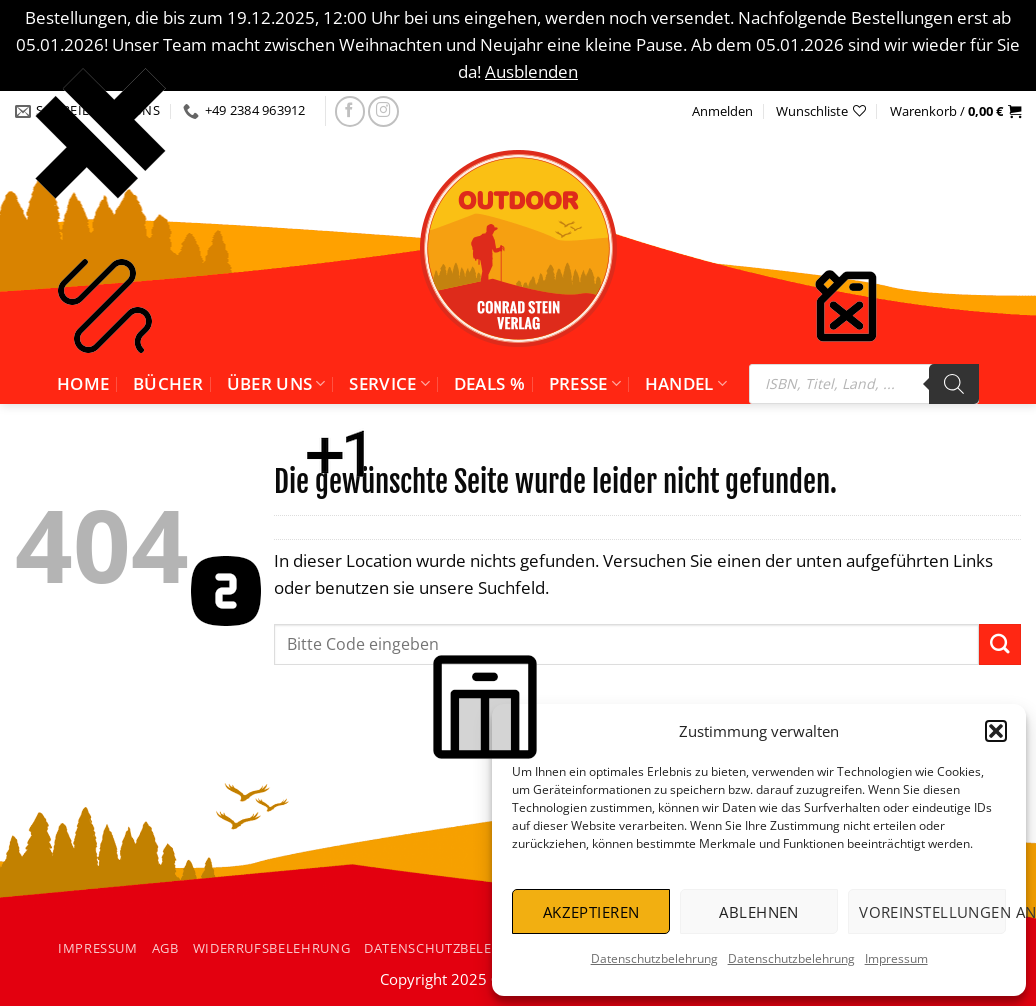 The height and width of the screenshot is (1006, 1036). Describe the element at coordinates (485, 707) in the screenshot. I see `indicates elevator access nearby` at that location.